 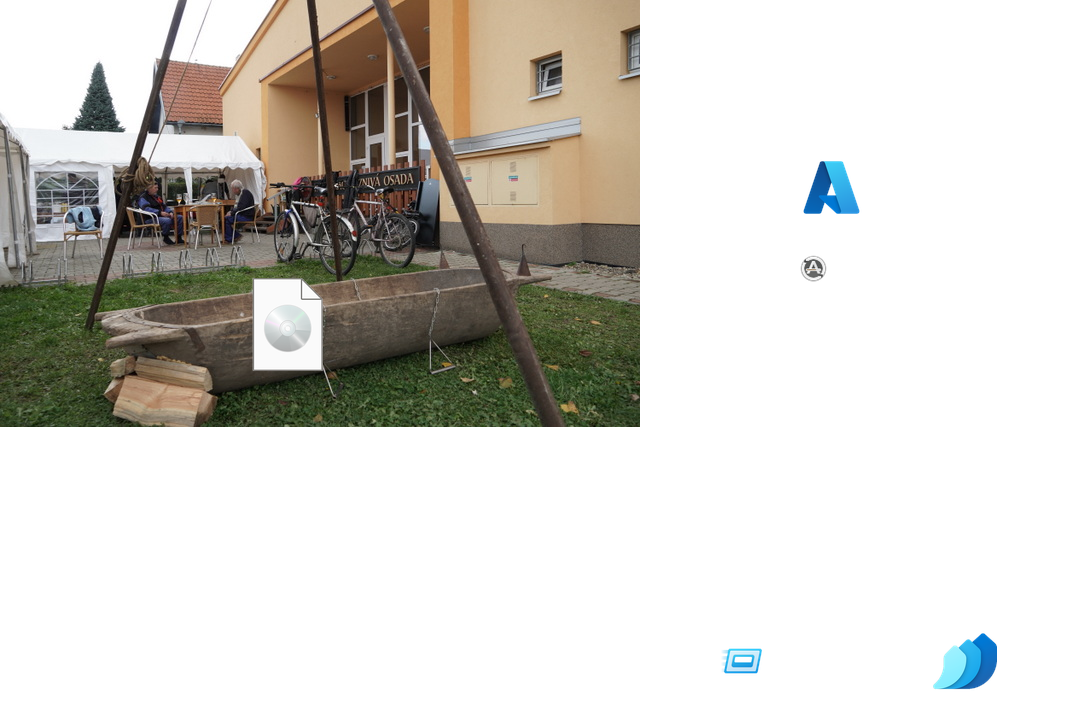 What do you see at coordinates (743, 661) in the screenshot?
I see `launch or run an application` at bounding box center [743, 661].